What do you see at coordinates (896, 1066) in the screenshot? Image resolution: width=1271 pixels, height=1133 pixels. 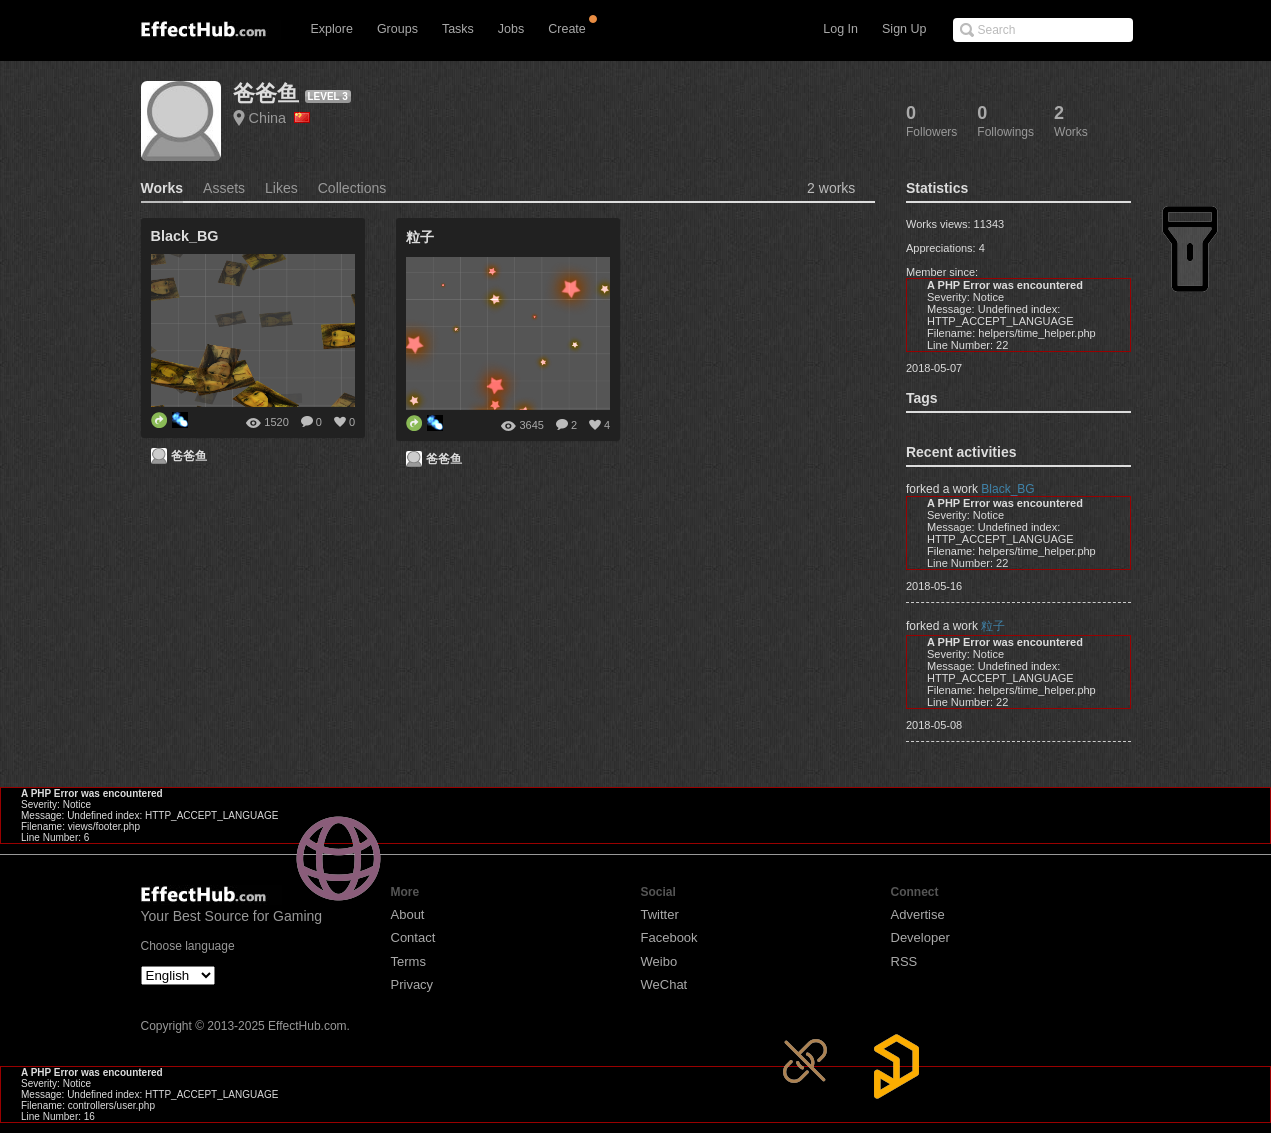 I see `open Printables 3D printing community` at bounding box center [896, 1066].